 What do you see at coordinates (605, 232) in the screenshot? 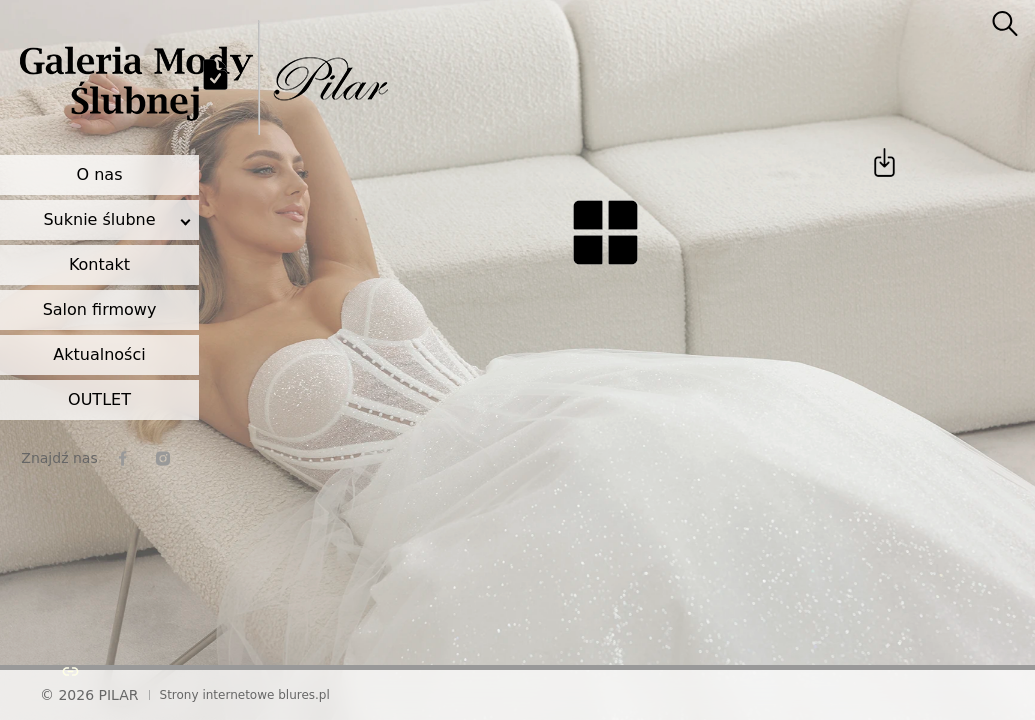
I see `view items in grid layout` at bounding box center [605, 232].